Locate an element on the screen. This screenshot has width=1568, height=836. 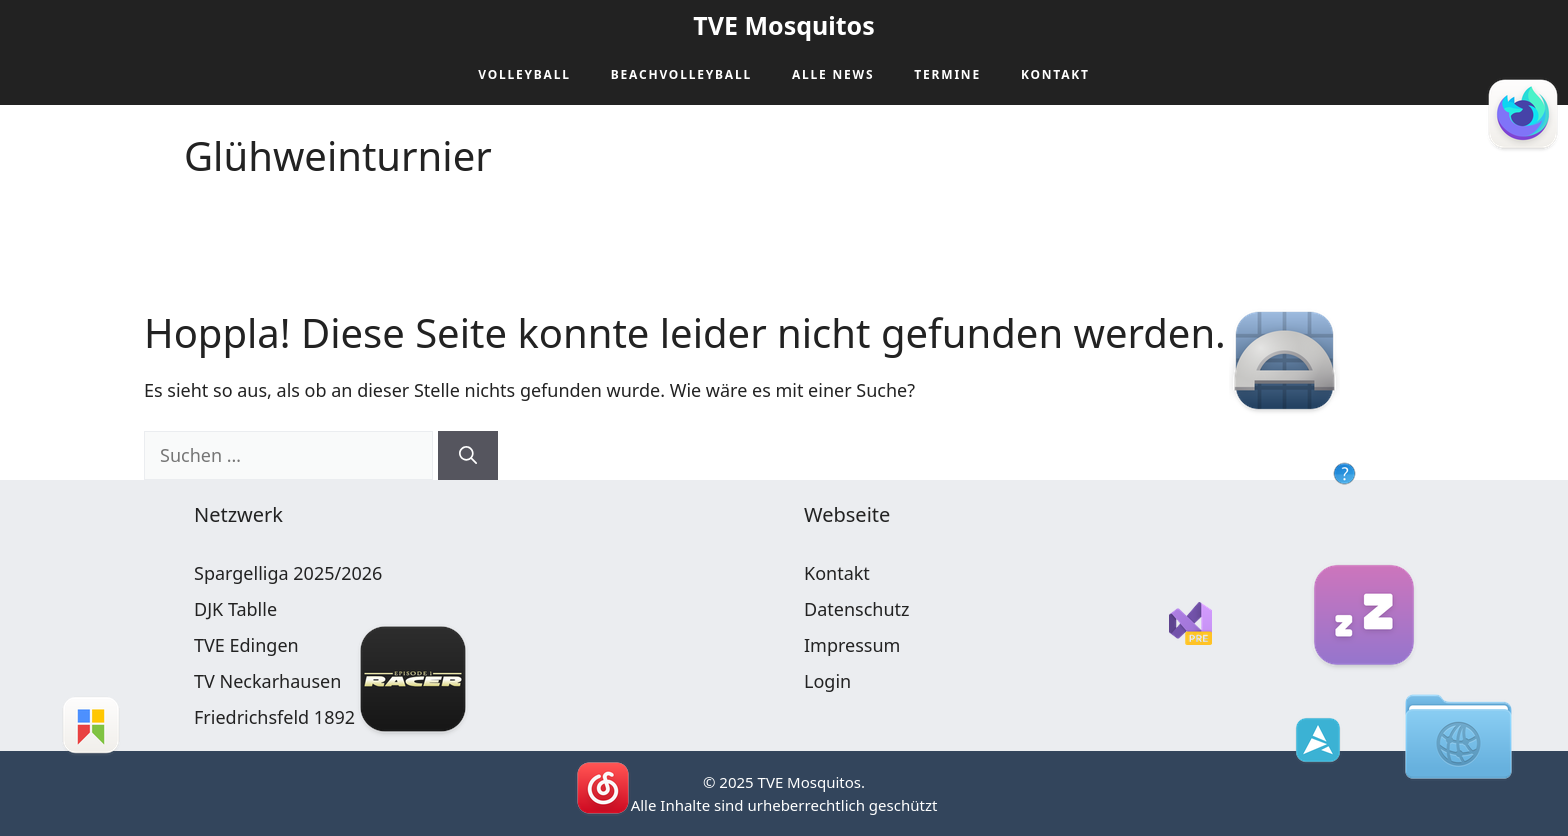
launch star wars: episode i racer game is located at coordinates (413, 679).